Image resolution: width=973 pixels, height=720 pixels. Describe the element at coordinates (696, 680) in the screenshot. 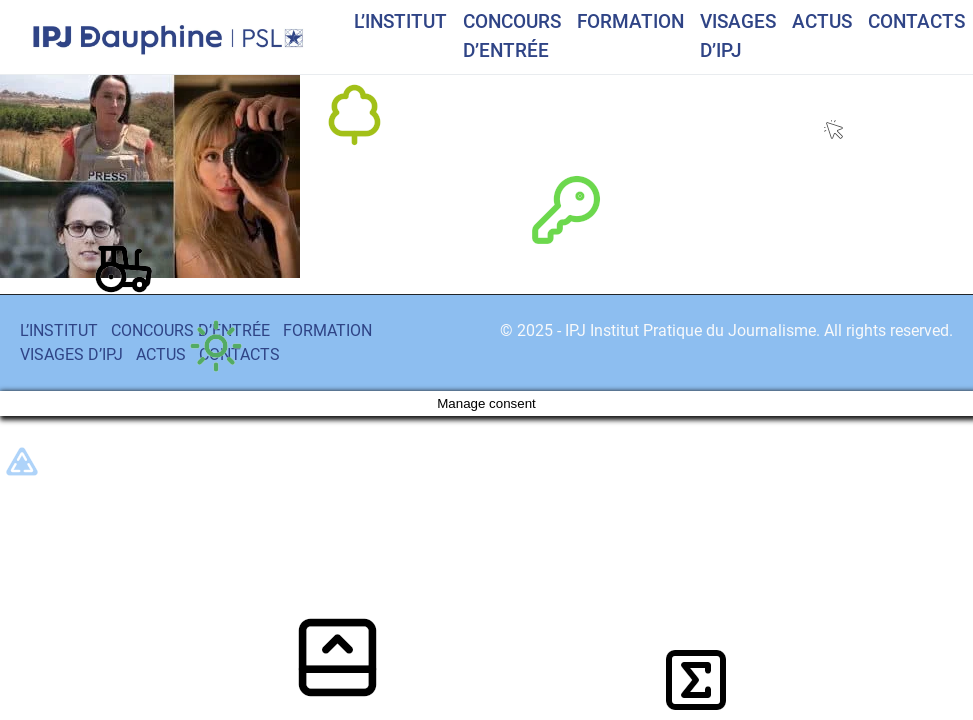

I see `access summation or mathematical functions` at that location.